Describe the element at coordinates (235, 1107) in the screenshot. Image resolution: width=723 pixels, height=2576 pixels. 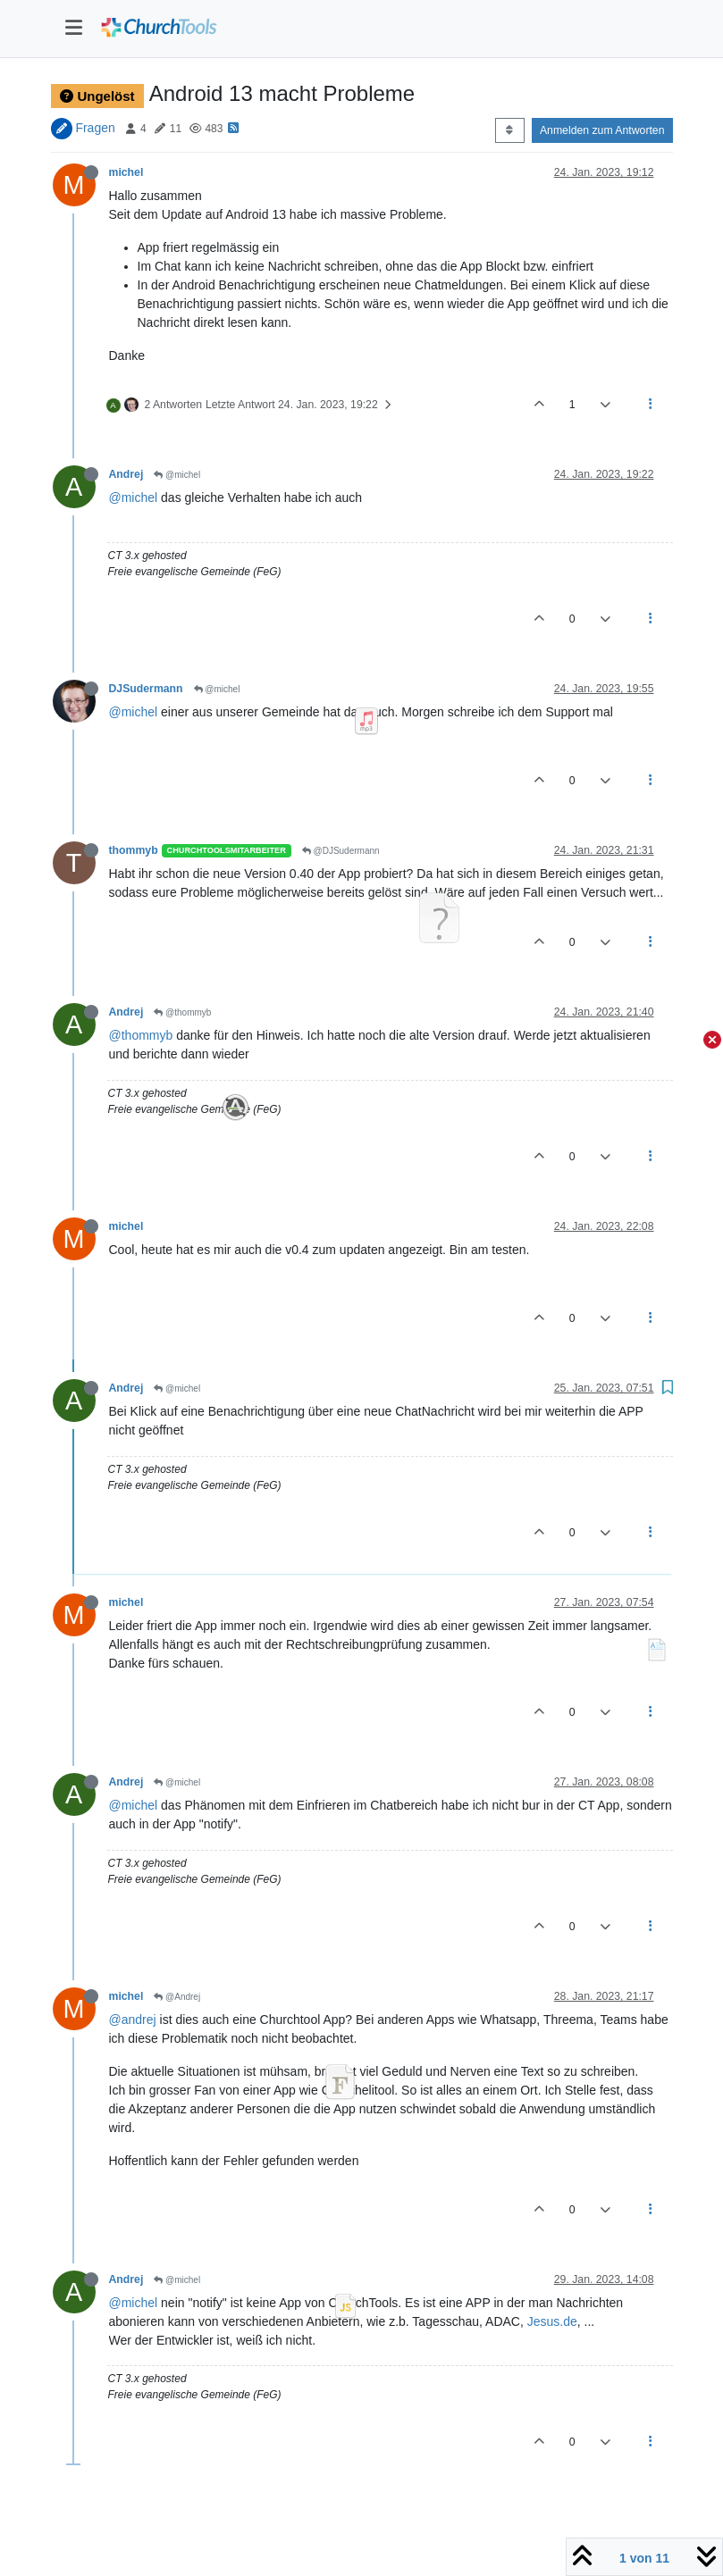
I see `check for available system updates` at that location.